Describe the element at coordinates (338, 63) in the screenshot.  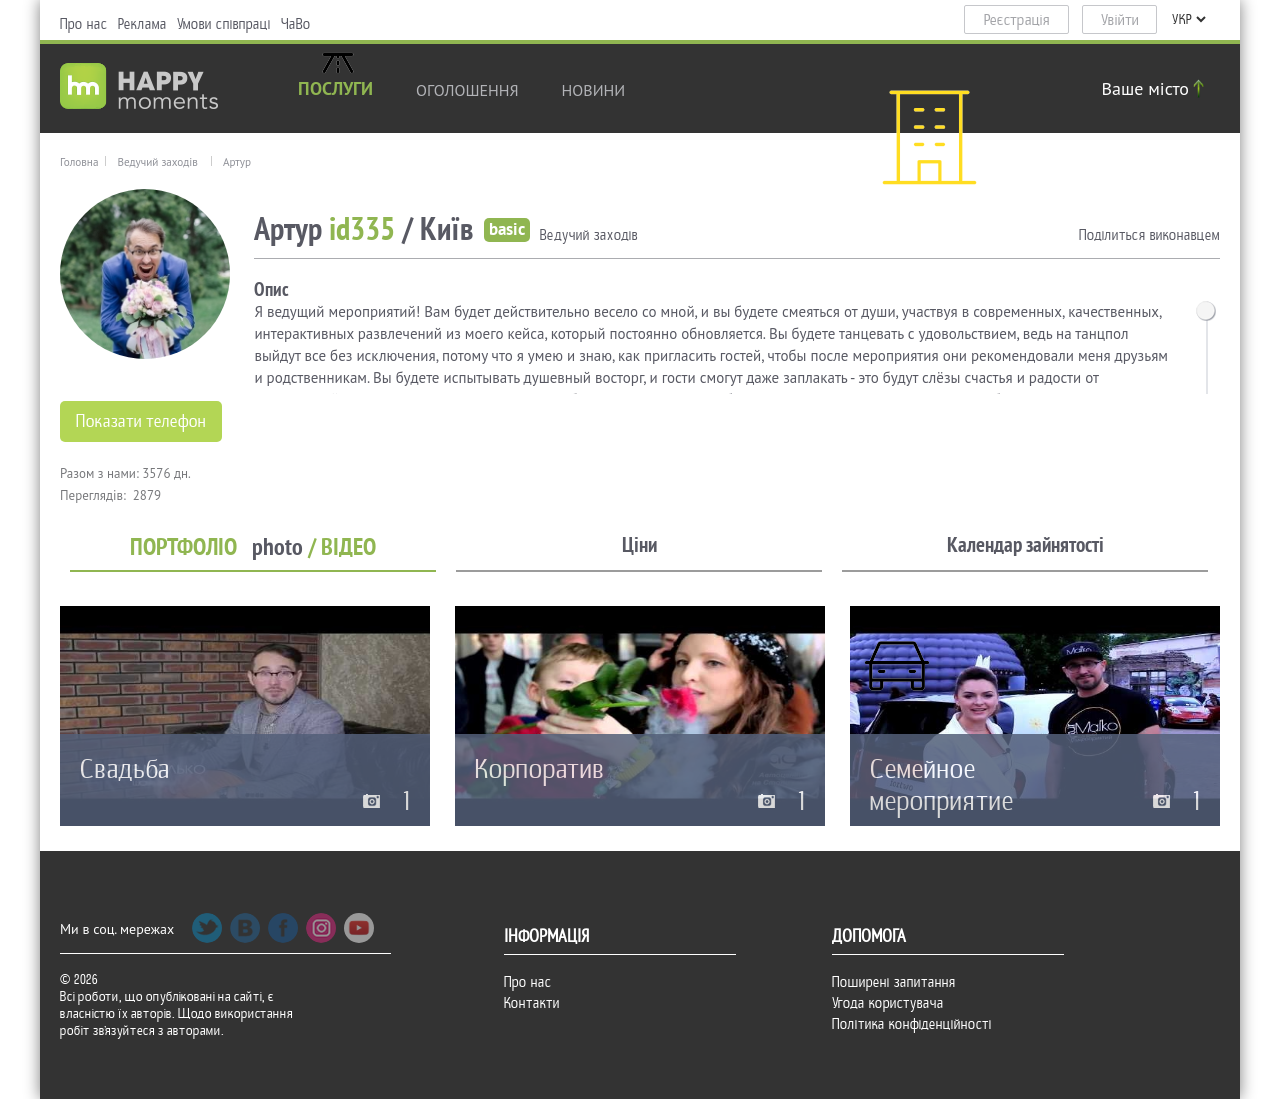
I see `view upcoming route or journey` at that location.